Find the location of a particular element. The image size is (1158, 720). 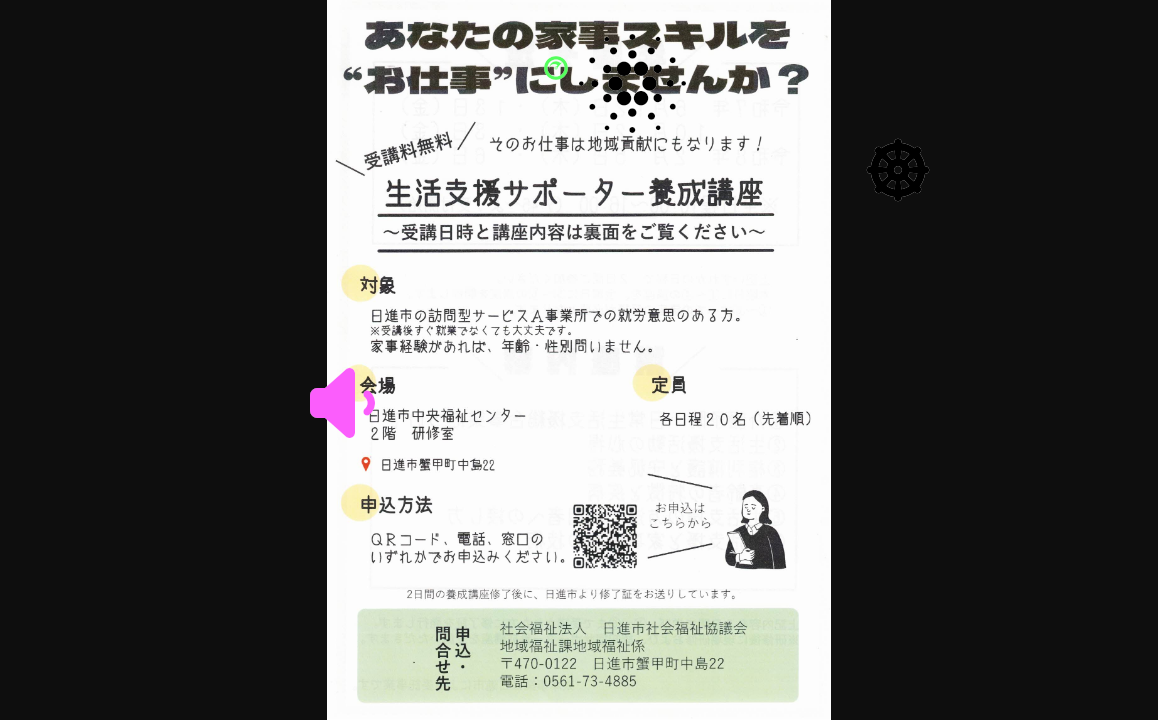

cloudscale.ch cloud hosting service logo is located at coordinates (556, 68).